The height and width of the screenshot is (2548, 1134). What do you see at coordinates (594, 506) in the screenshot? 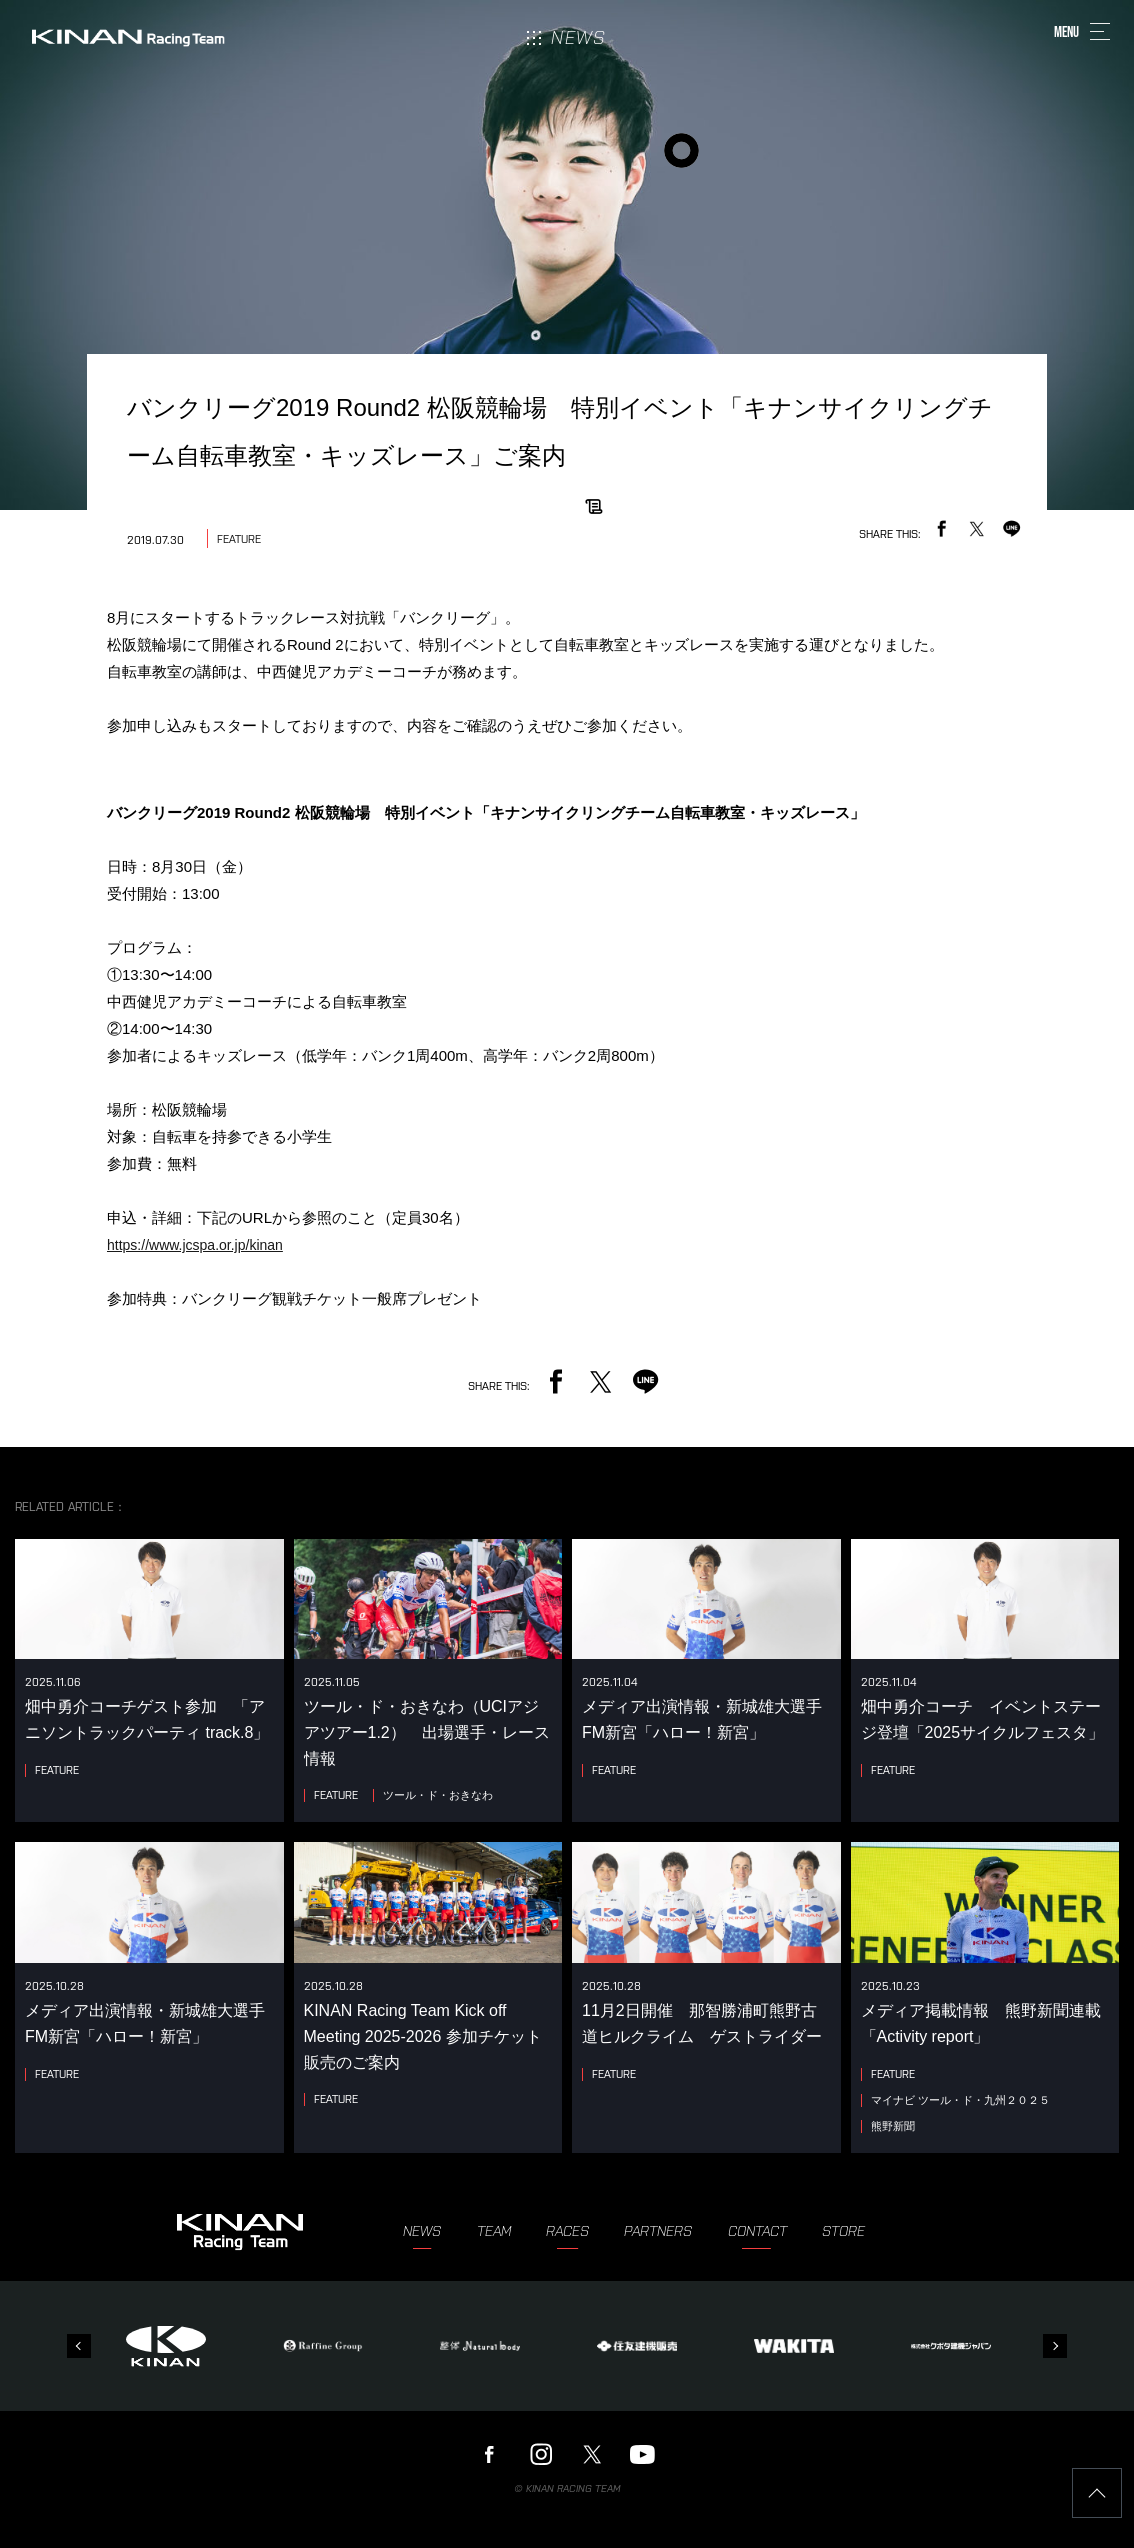
I see `view terms and conditions or legal documents` at bounding box center [594, 506].